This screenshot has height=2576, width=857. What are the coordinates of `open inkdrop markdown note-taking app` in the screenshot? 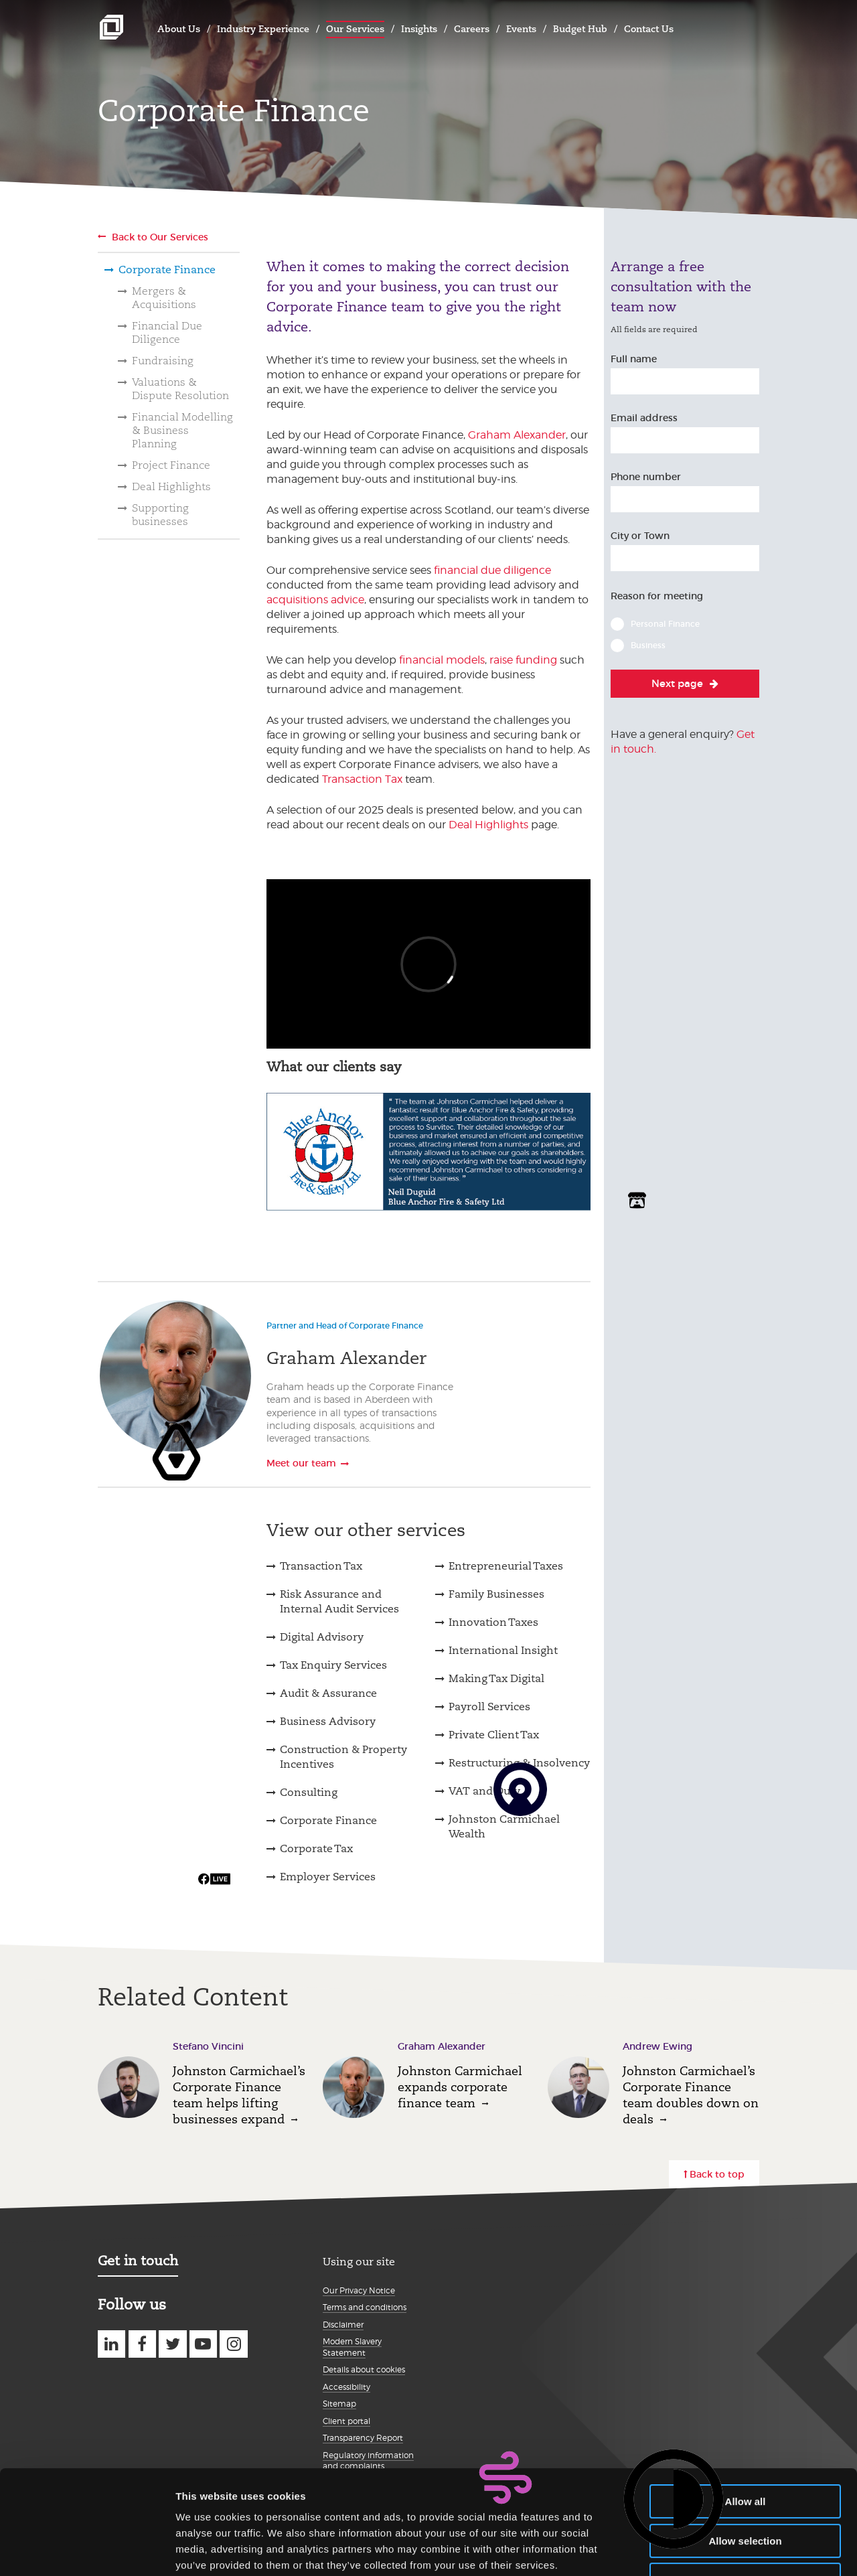 It's located at (176, 1452).